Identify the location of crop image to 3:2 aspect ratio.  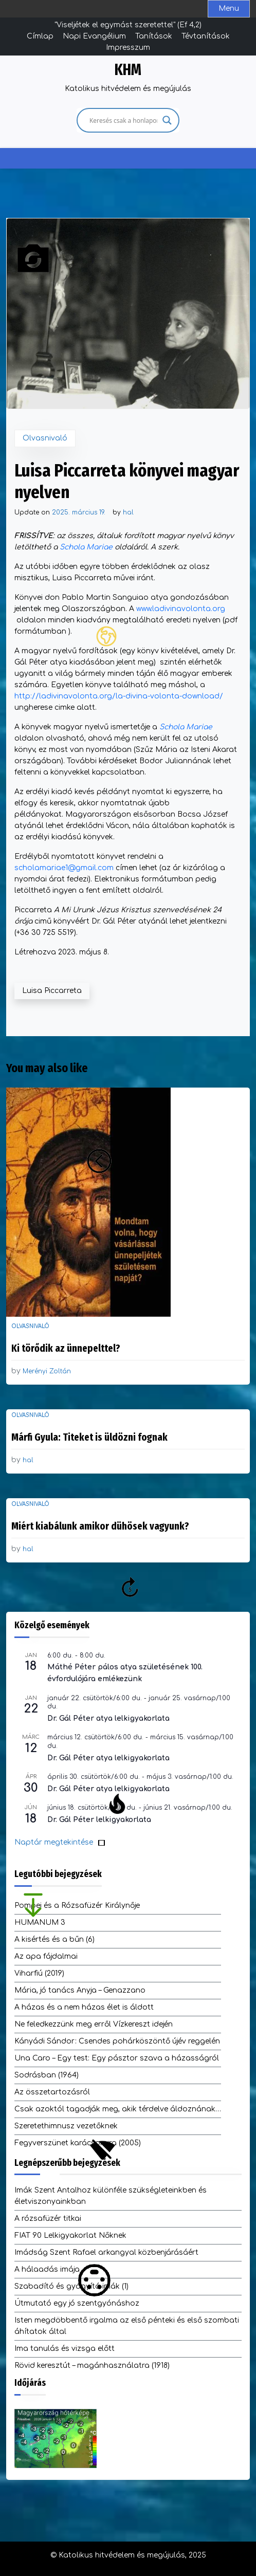
(101, 1843).